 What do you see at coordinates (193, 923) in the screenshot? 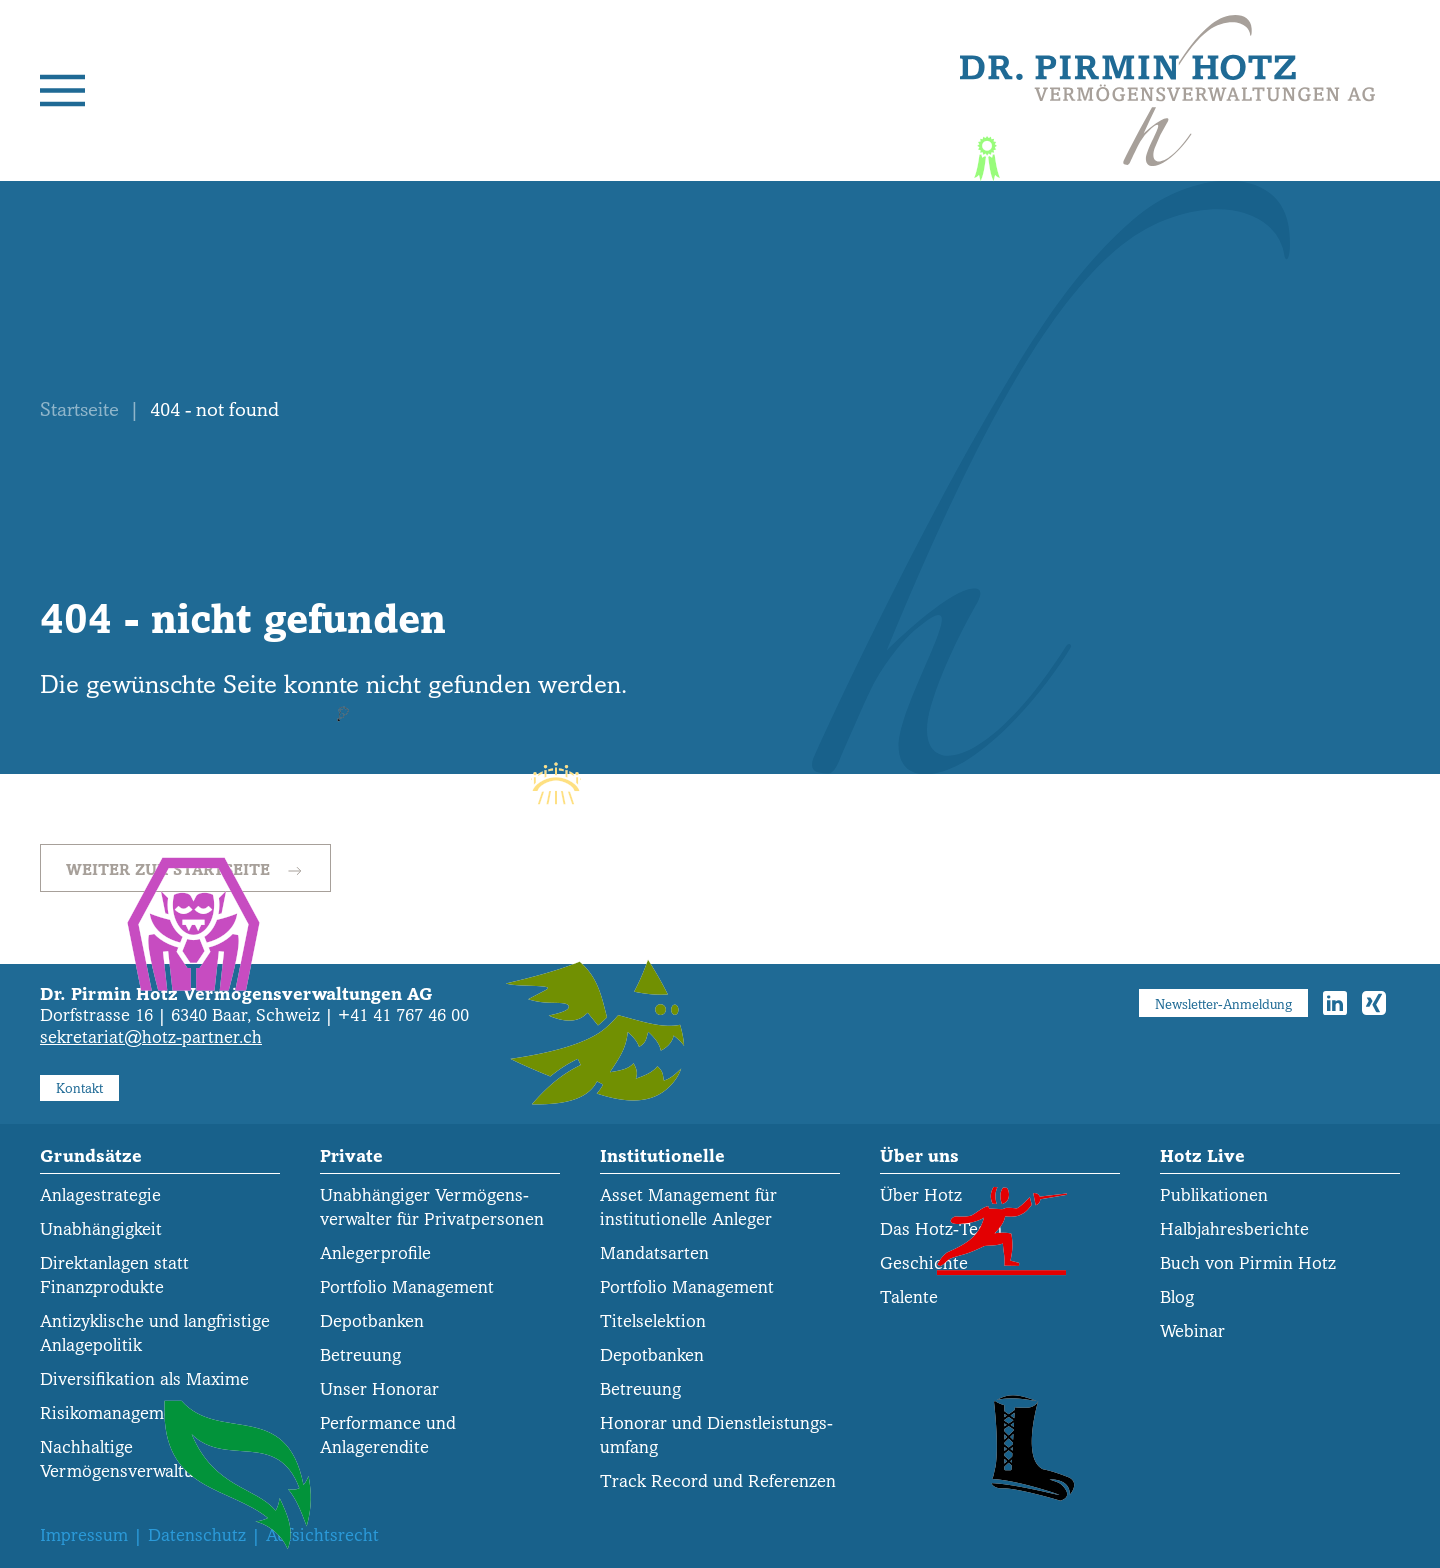
I see `vampire character or enemy type in a game` at bounding box center [193, 923].